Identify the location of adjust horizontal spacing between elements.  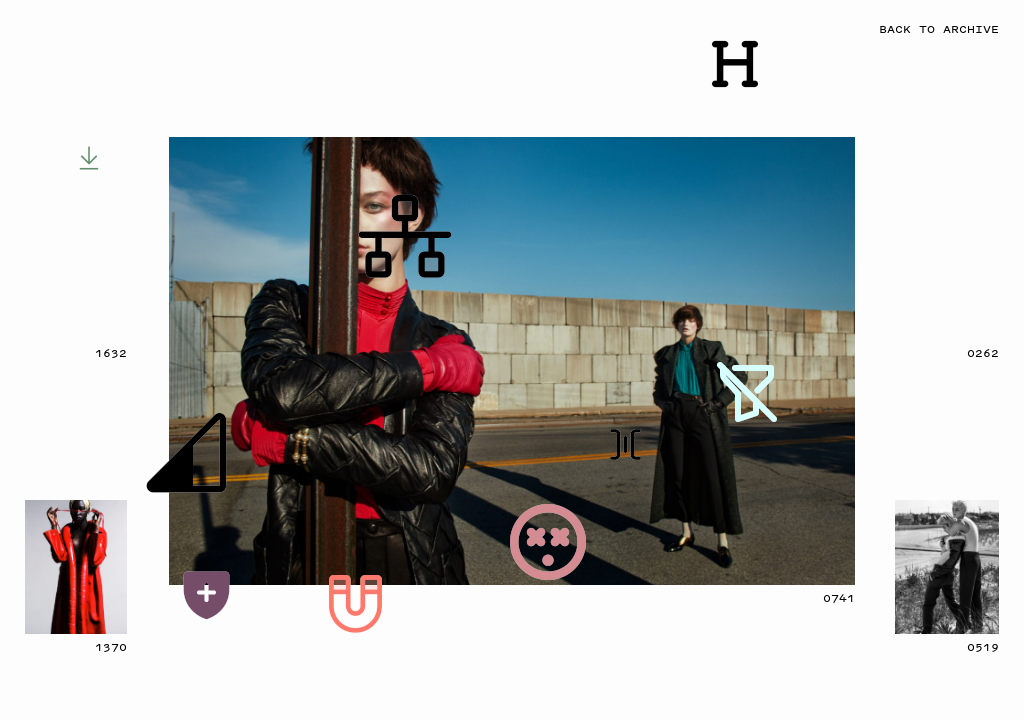
(625, 444).